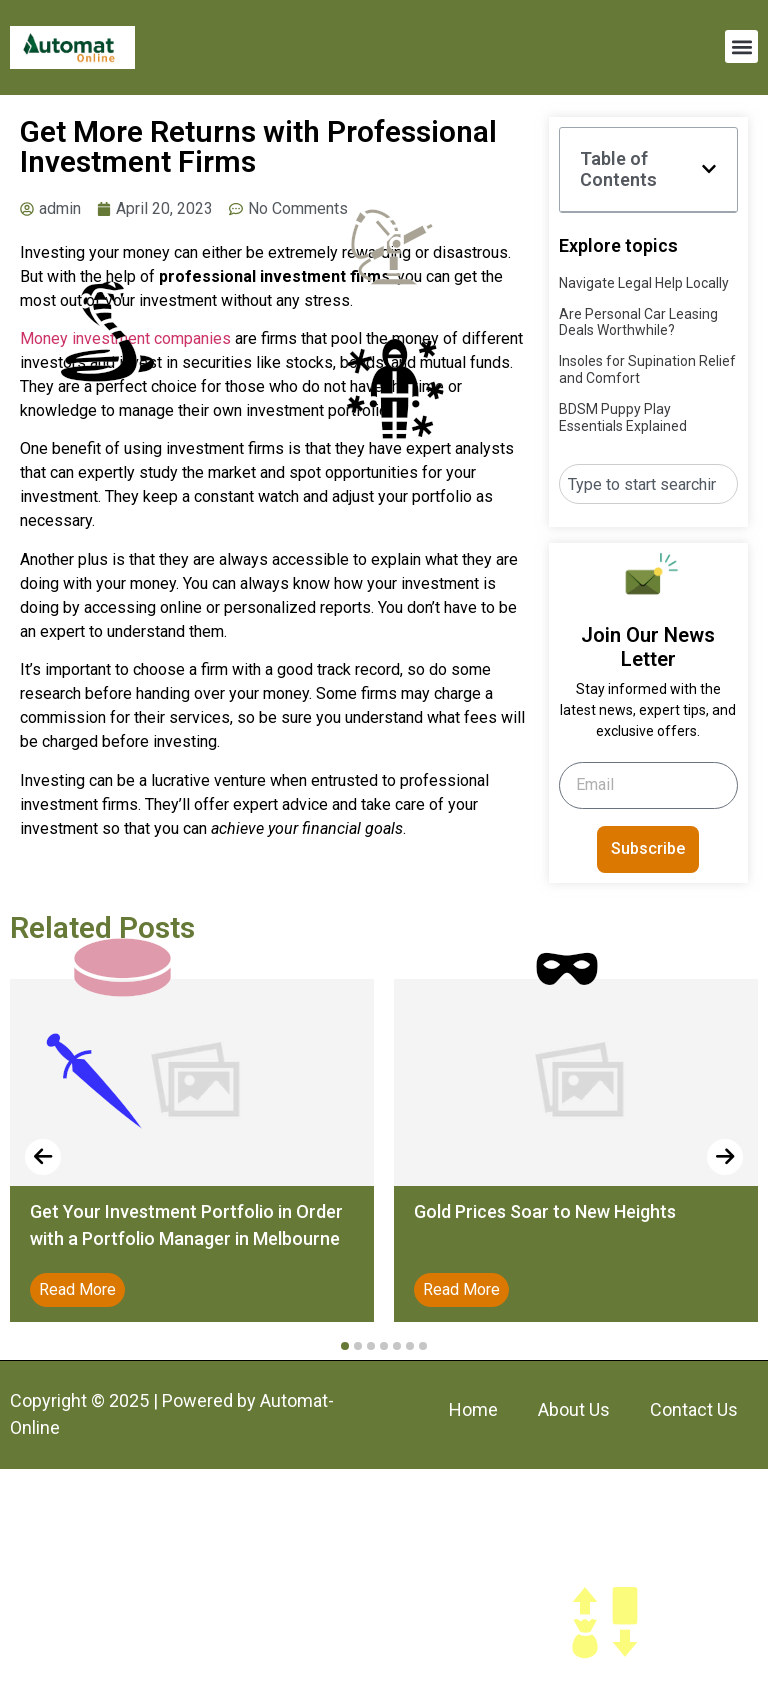  I want to click on purchase in-game cards or items, so click(605, 1622).